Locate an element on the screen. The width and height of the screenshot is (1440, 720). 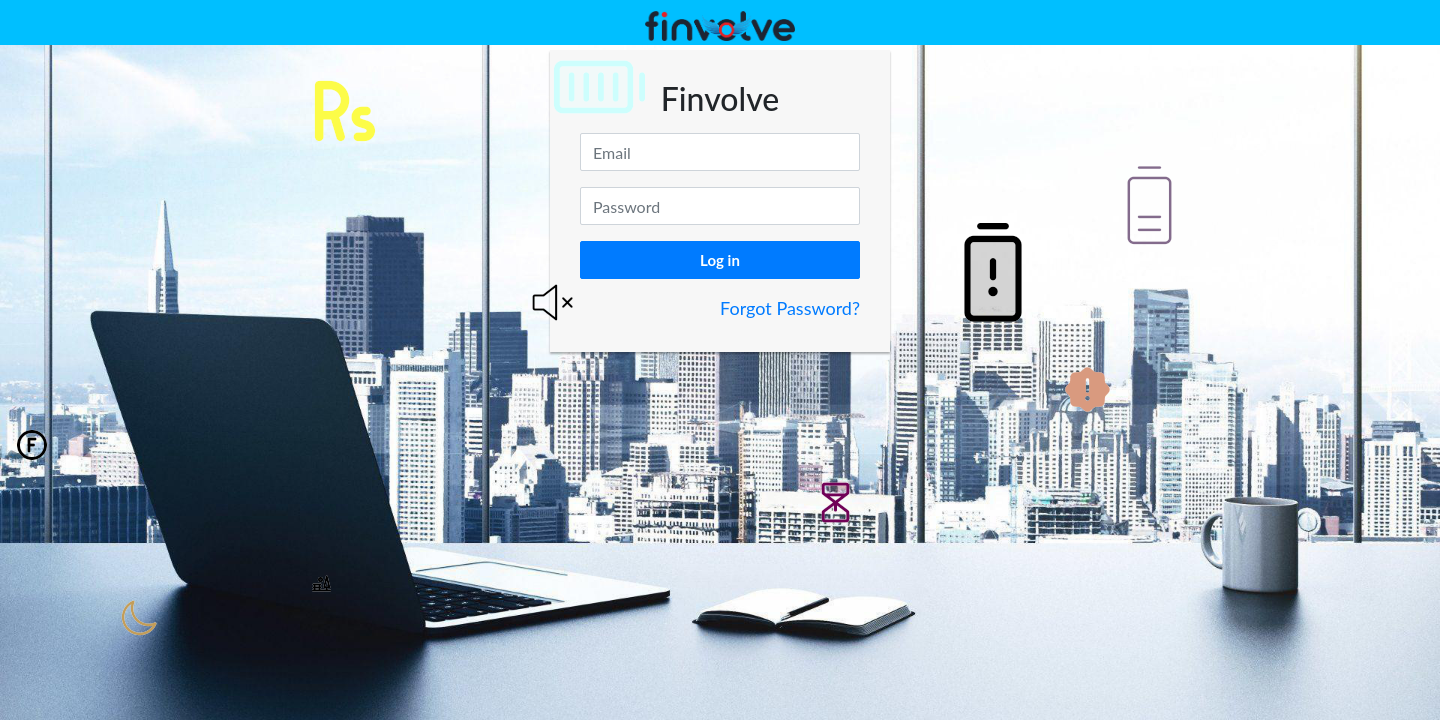
battery at medium charge level is located at coordinates (1149, 206).